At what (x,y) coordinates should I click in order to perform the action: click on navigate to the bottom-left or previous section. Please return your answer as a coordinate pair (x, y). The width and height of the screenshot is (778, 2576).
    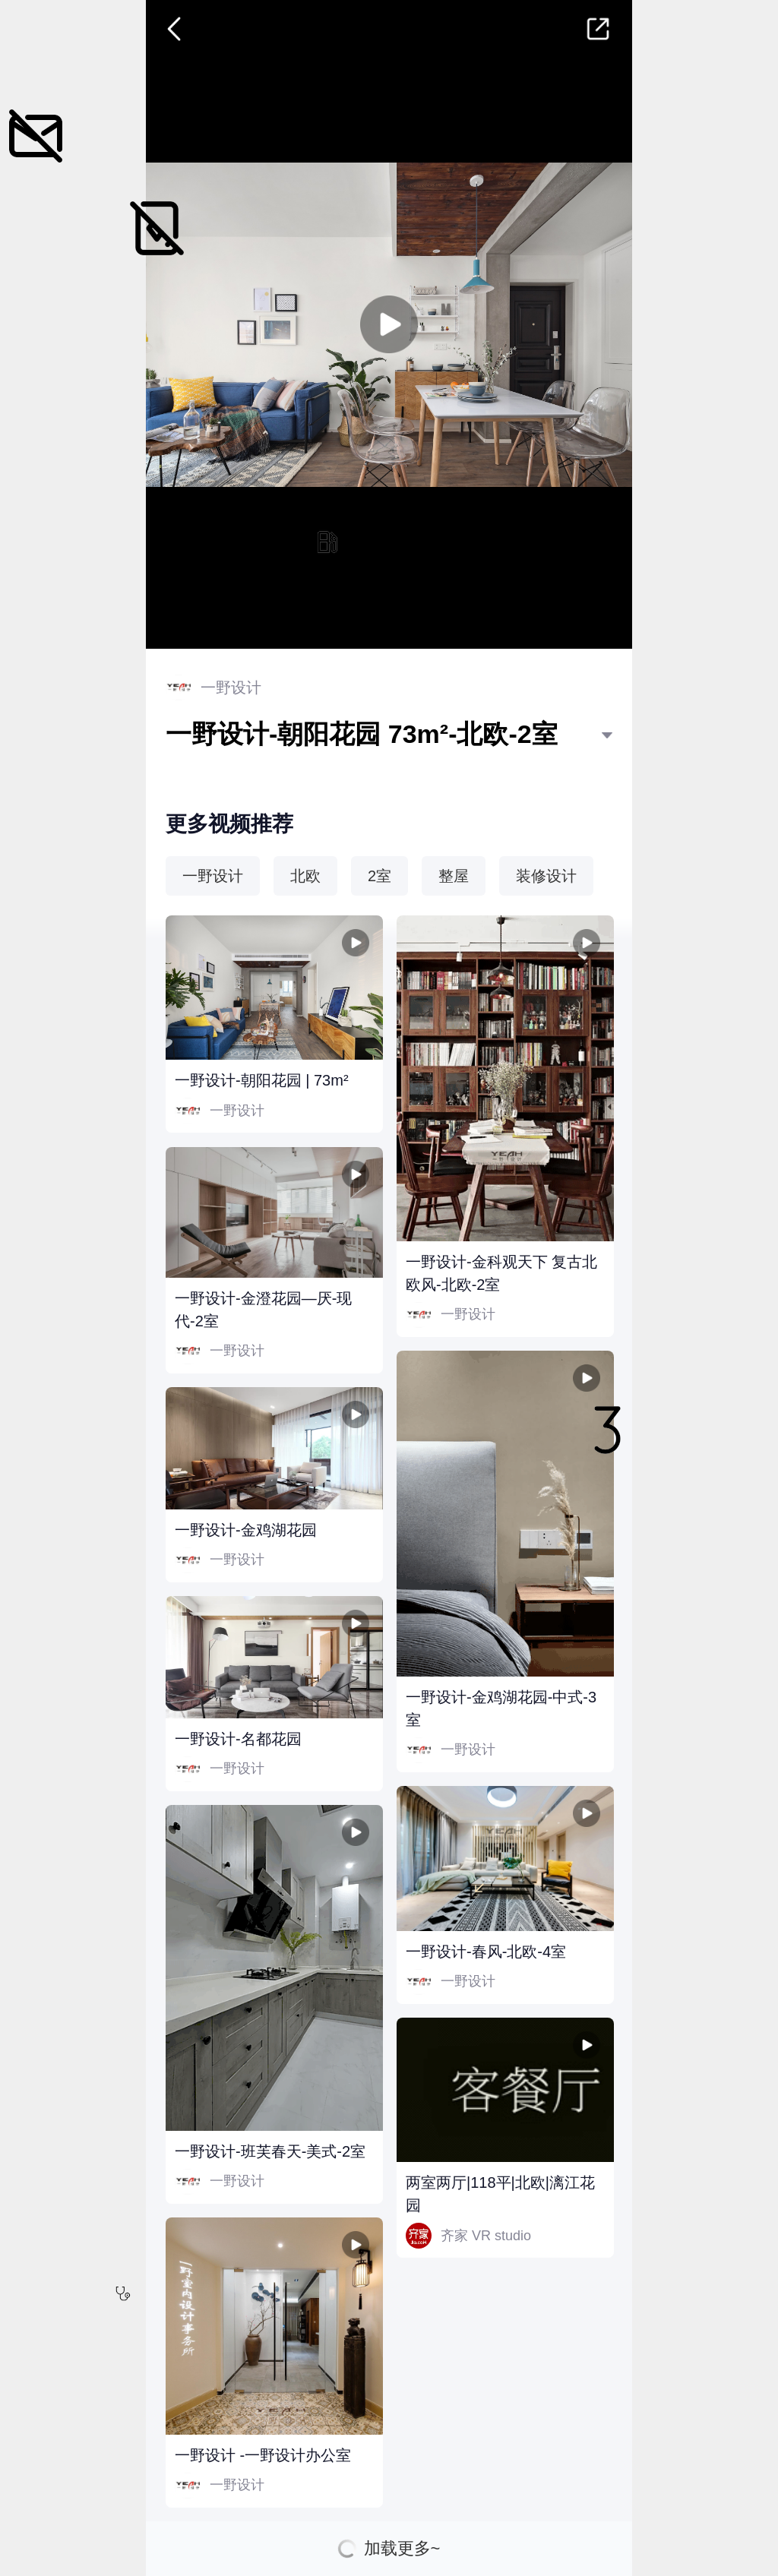
    Looking at the image, I should click on (479, 1888).